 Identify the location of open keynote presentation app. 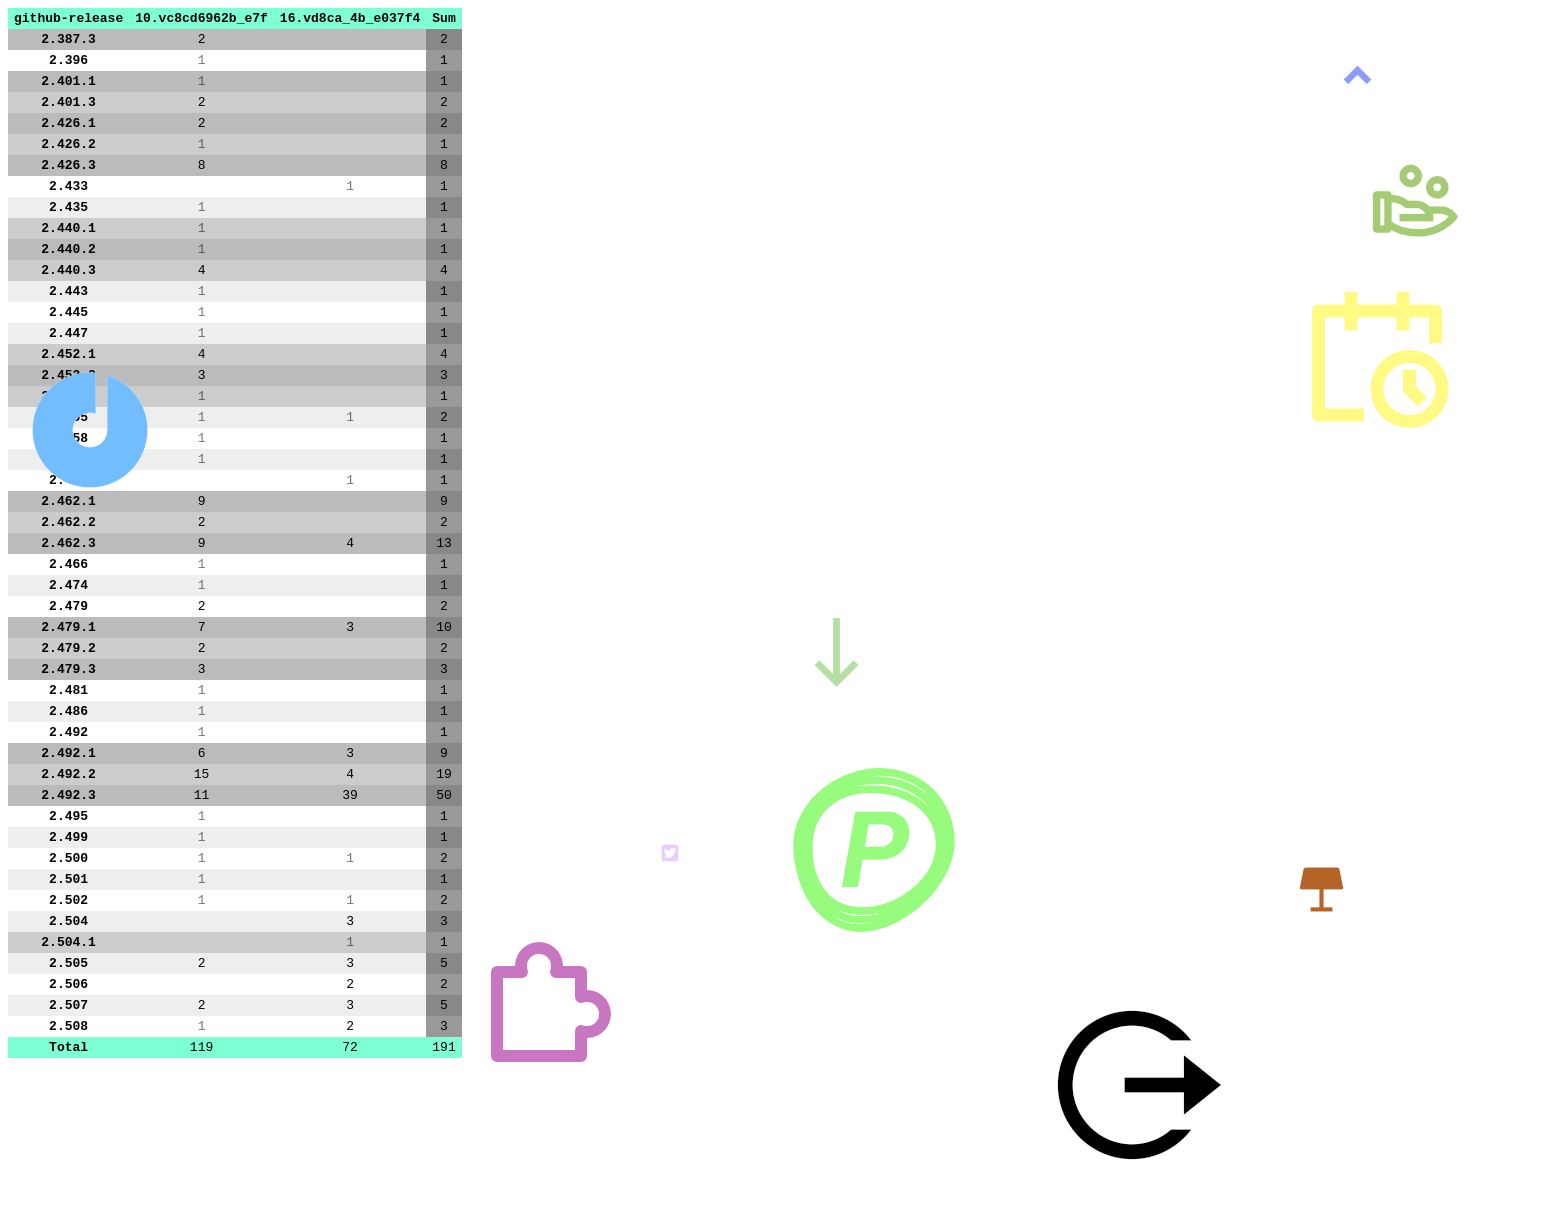
(1321, 889).